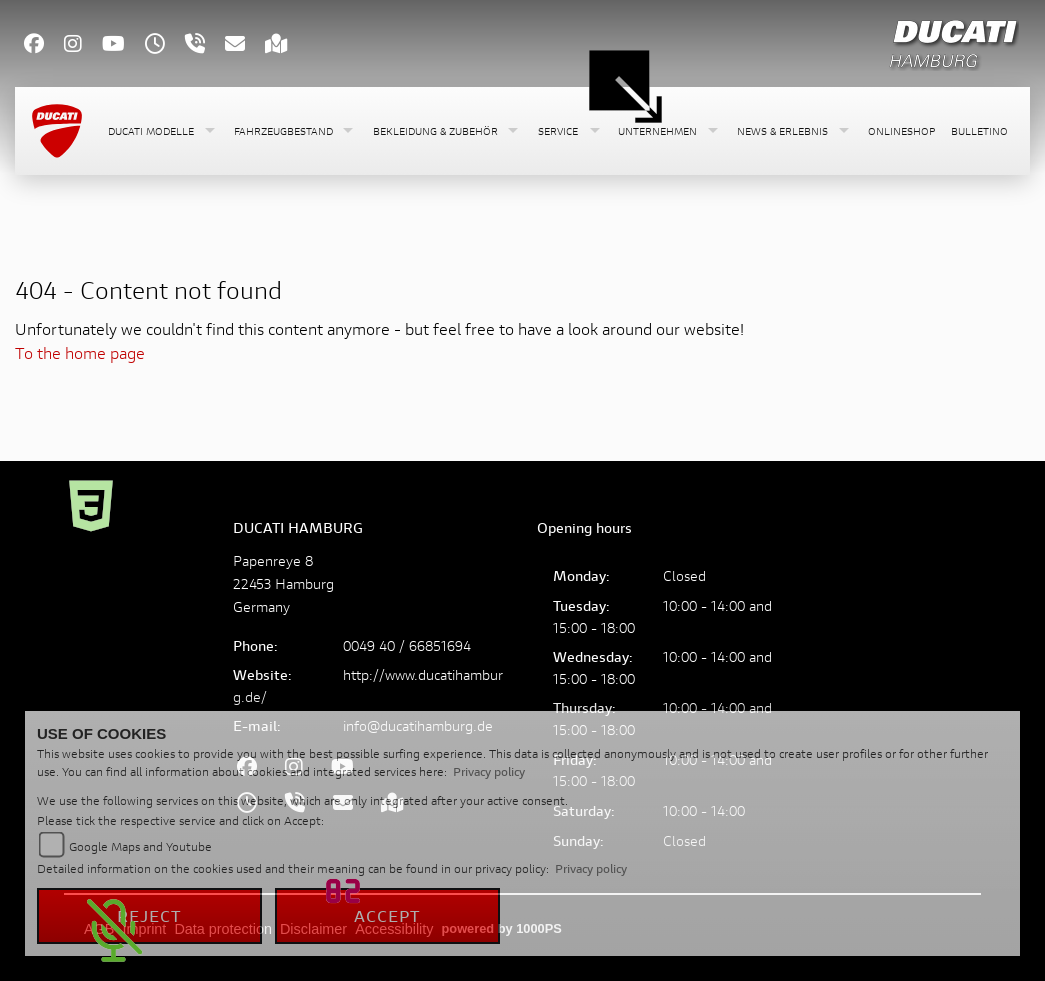 The image size is (1045, 981). Describe the element at coordinates (343, 891) in the screenshot. I see `displays the number 82 as a label or badge` at that location.